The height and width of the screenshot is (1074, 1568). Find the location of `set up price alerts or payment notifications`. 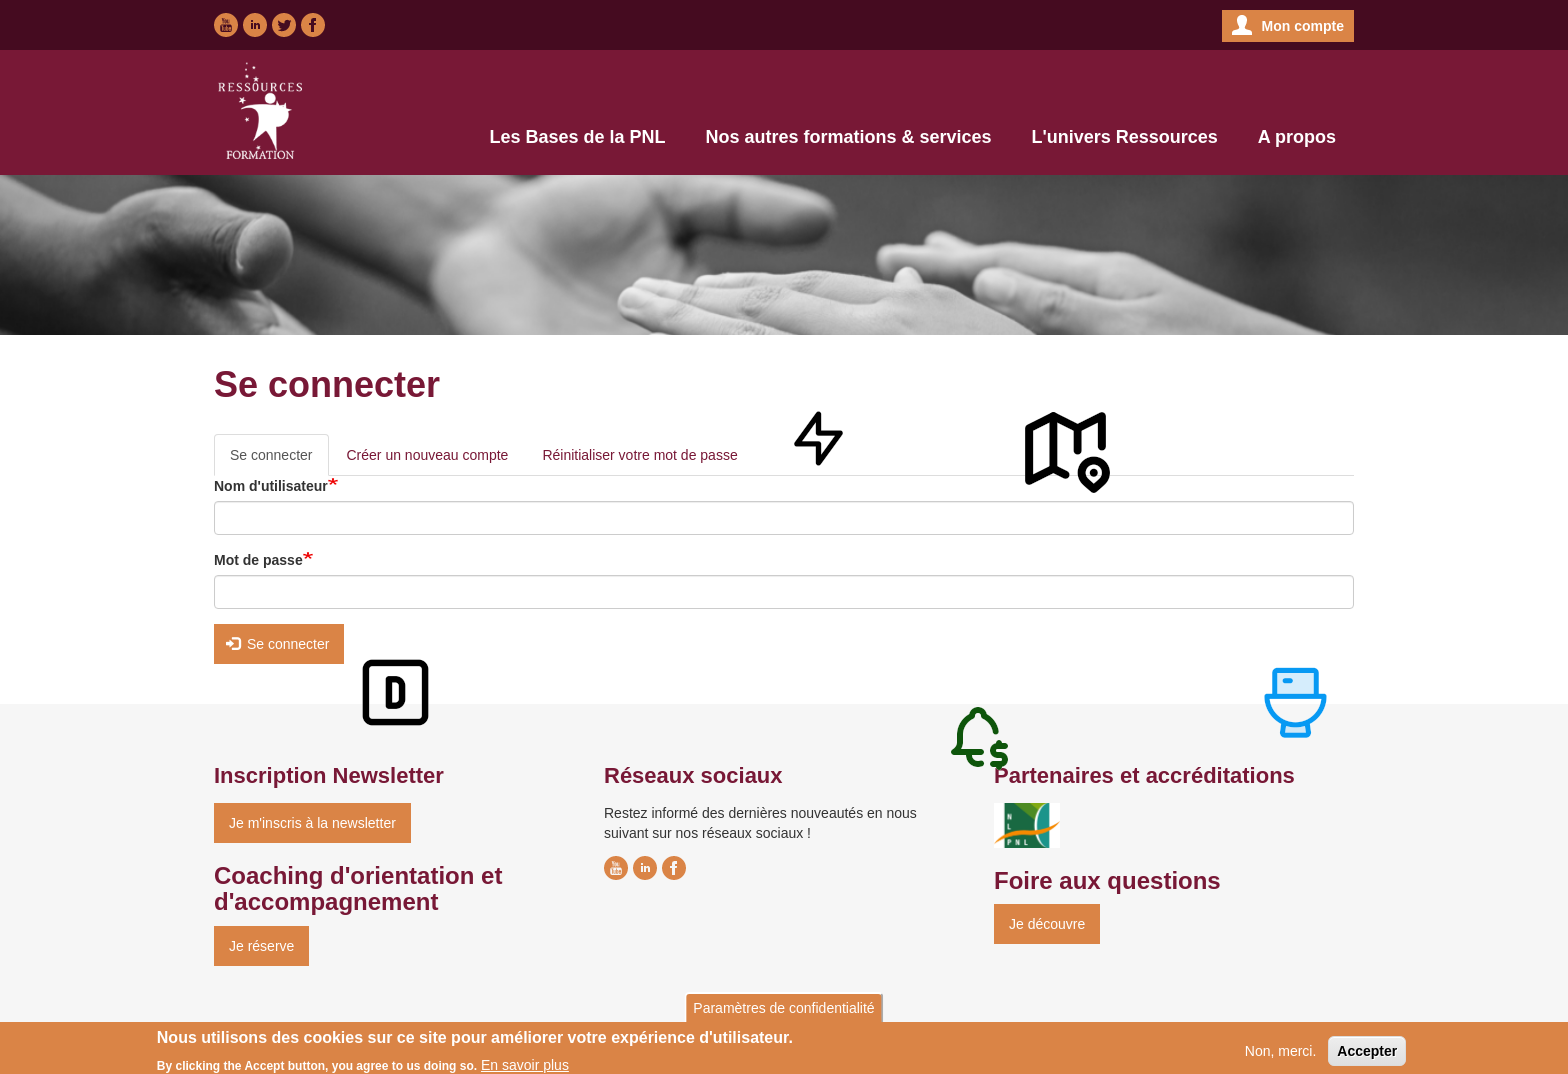

set up price alerts or payment notifications is located at coordinates (978, 737).